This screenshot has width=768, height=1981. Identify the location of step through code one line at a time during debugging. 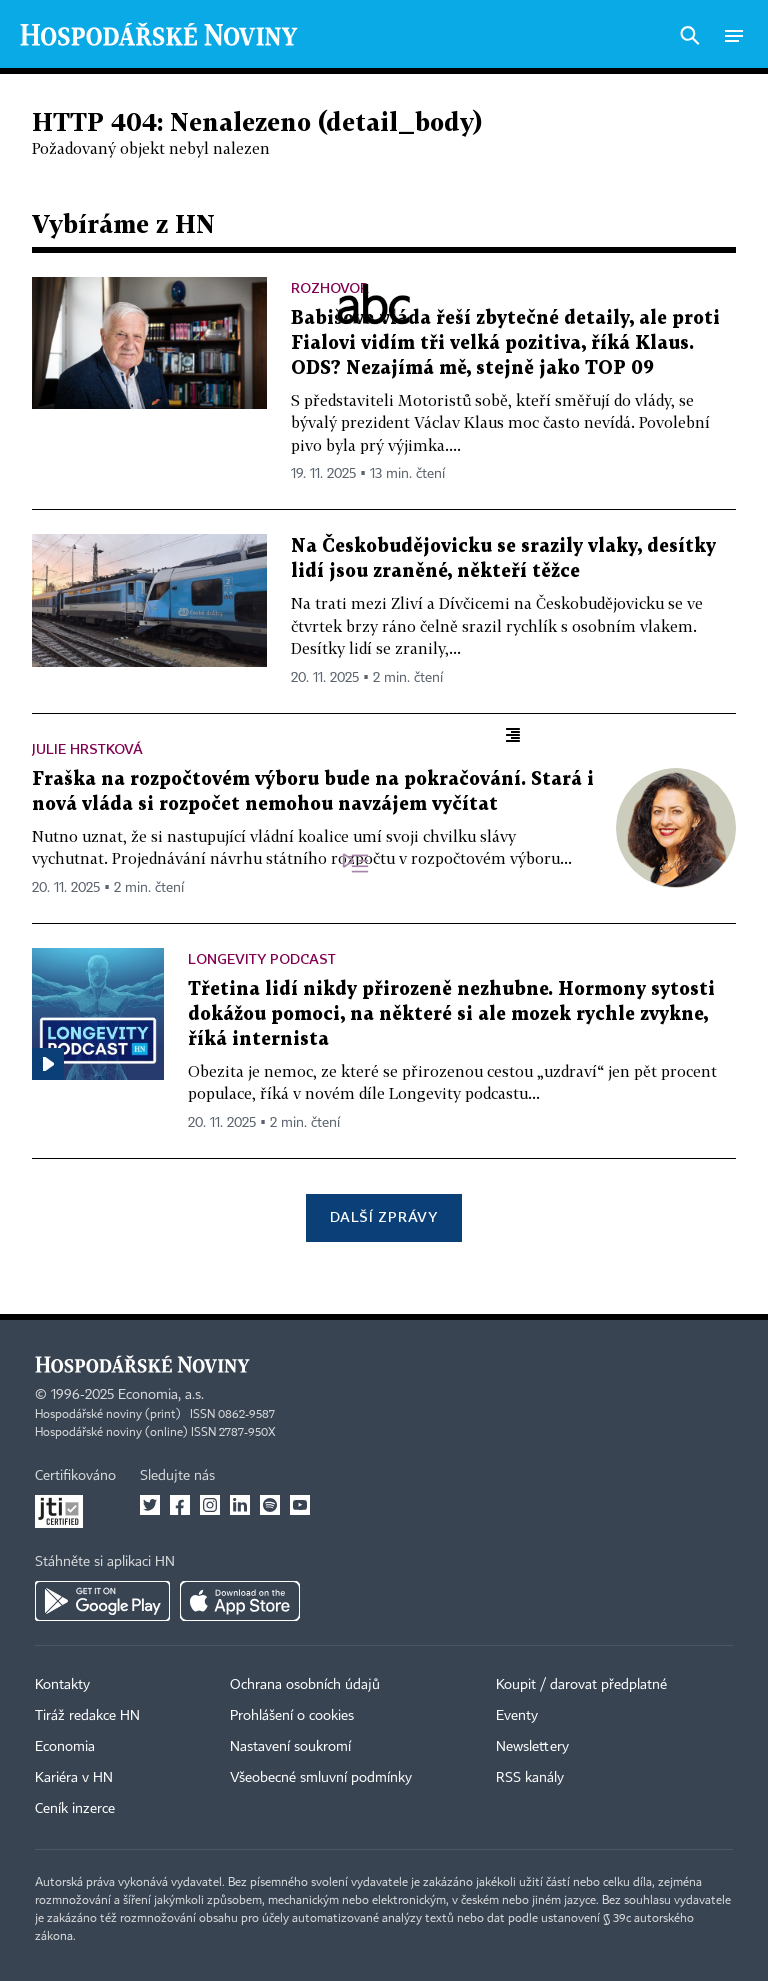
(355, 863).